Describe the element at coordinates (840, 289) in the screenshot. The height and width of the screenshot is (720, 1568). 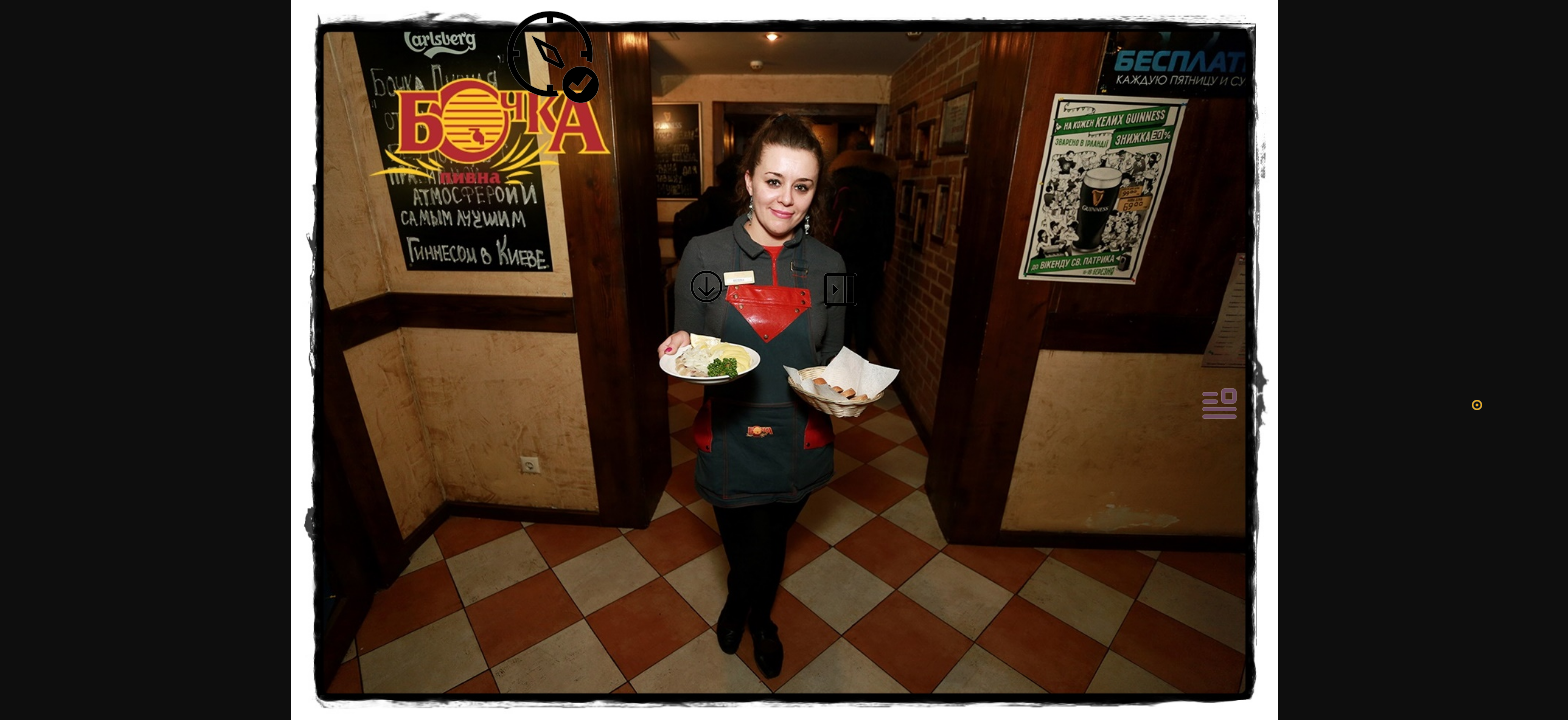
I see `collapse the sidebar panel` at that location.